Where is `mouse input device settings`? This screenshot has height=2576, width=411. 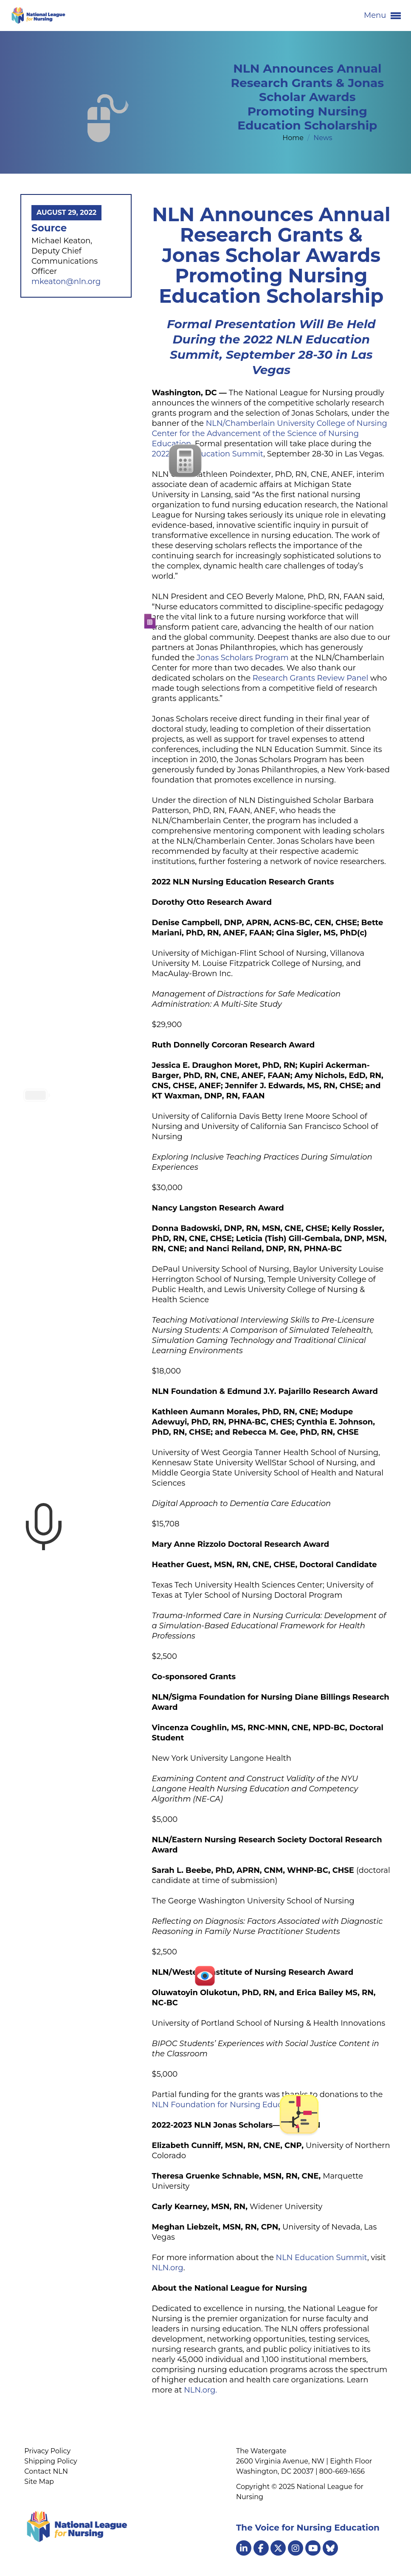 mouse input device settings is located at coordinates (104, 120).